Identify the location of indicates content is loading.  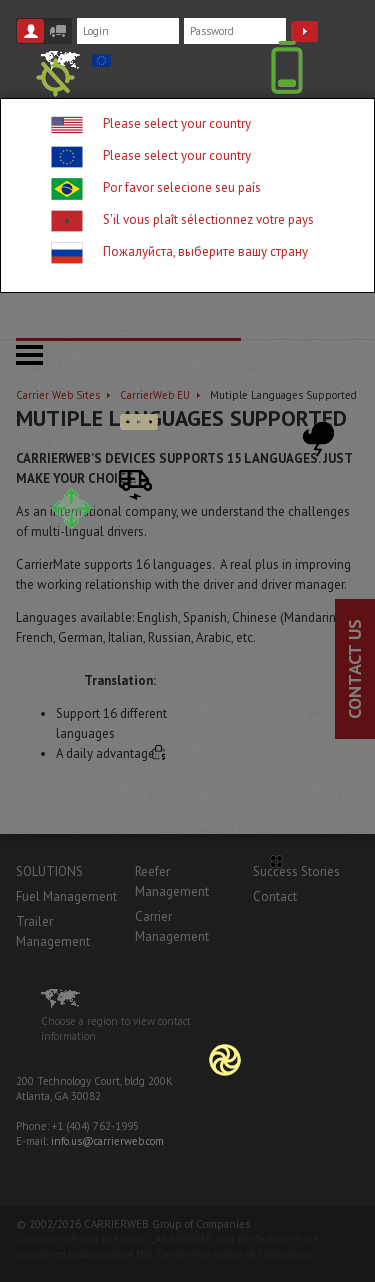
(225, 1060).